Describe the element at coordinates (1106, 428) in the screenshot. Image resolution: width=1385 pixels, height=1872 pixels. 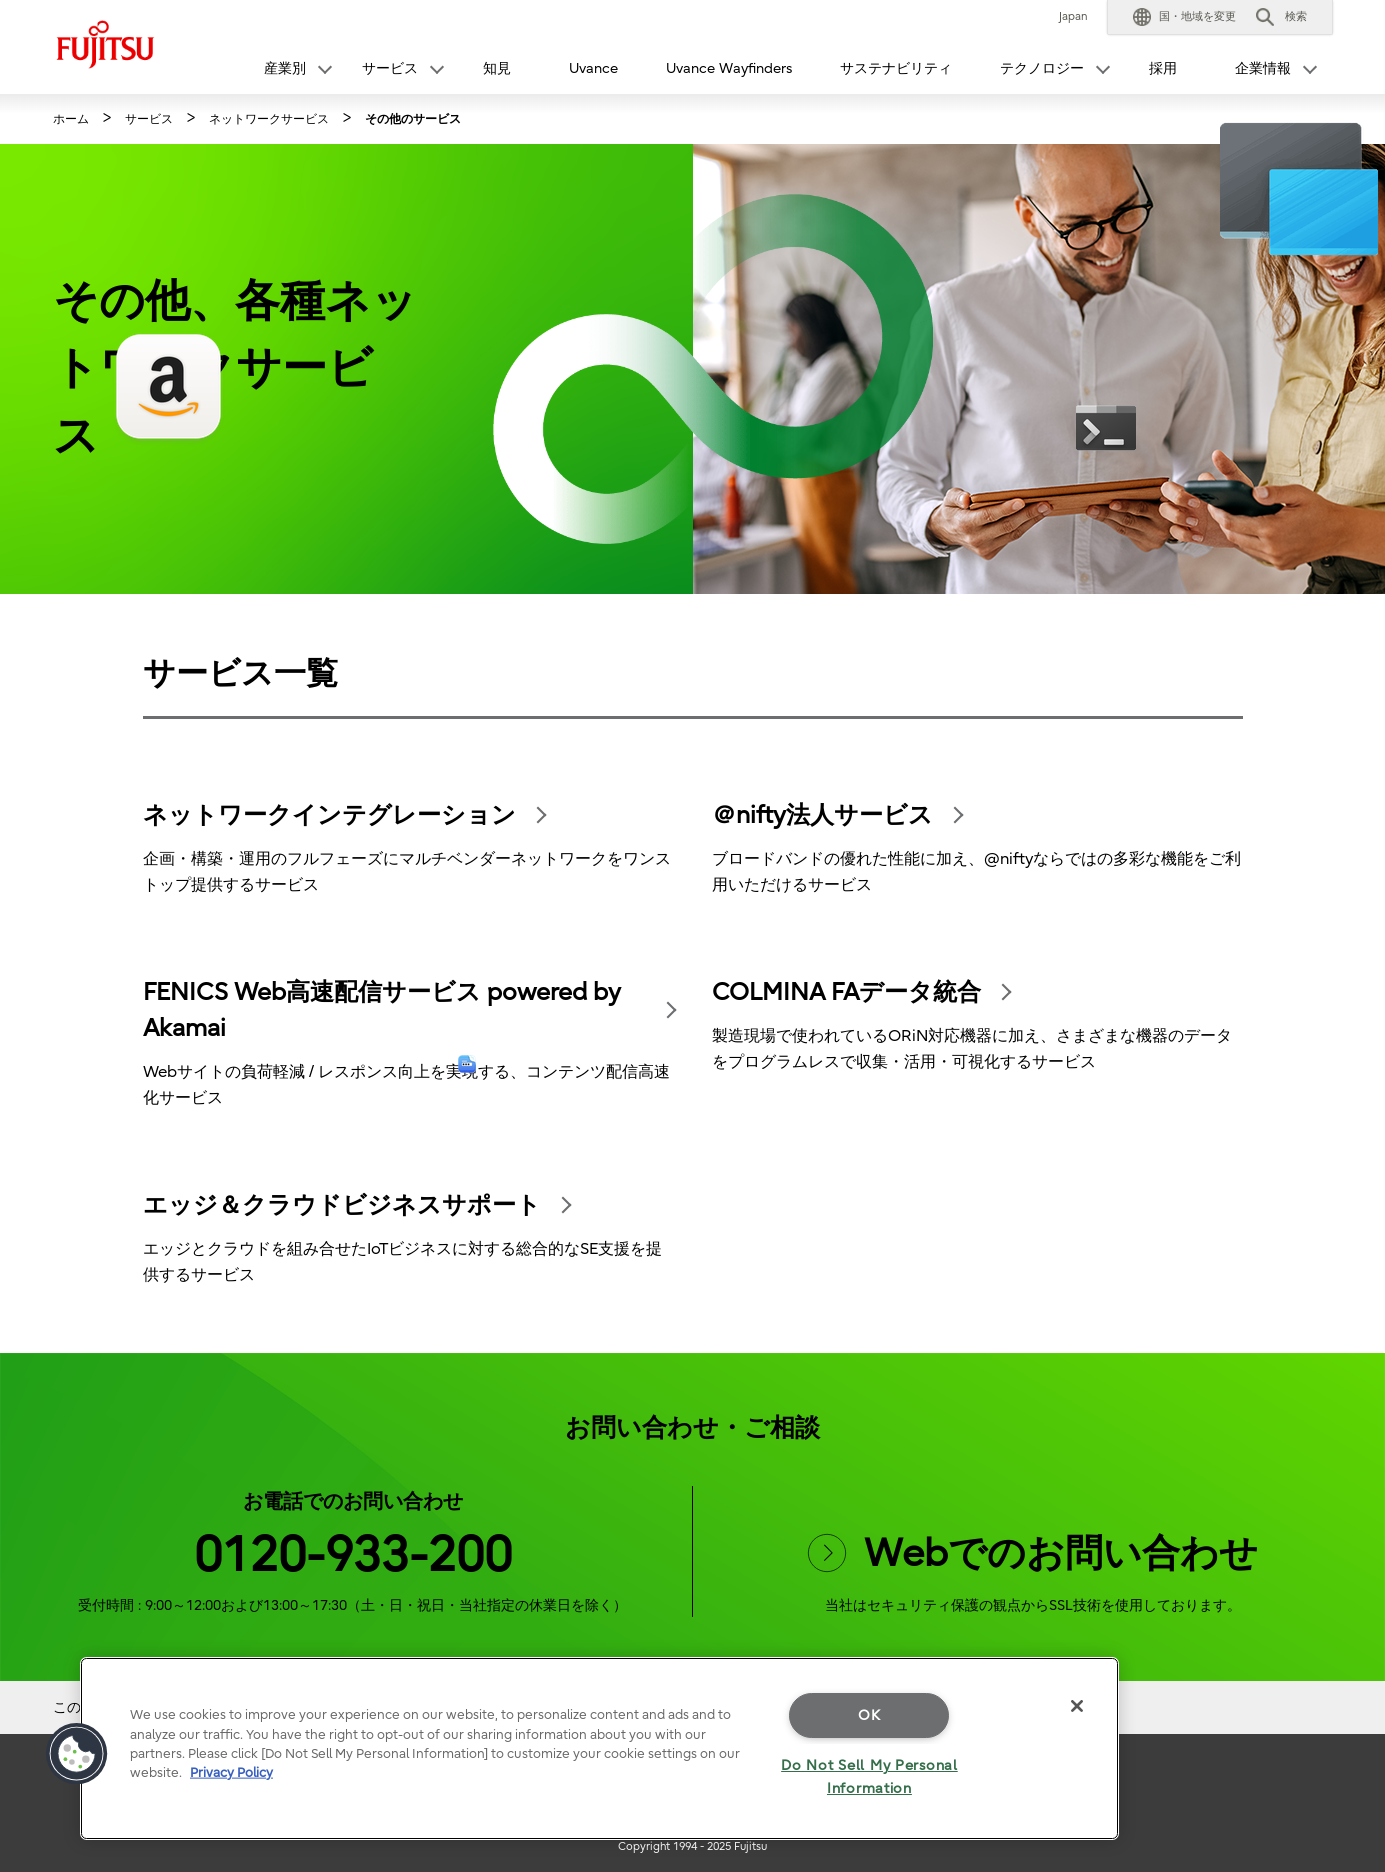
I see `open the terminal application` at that location.